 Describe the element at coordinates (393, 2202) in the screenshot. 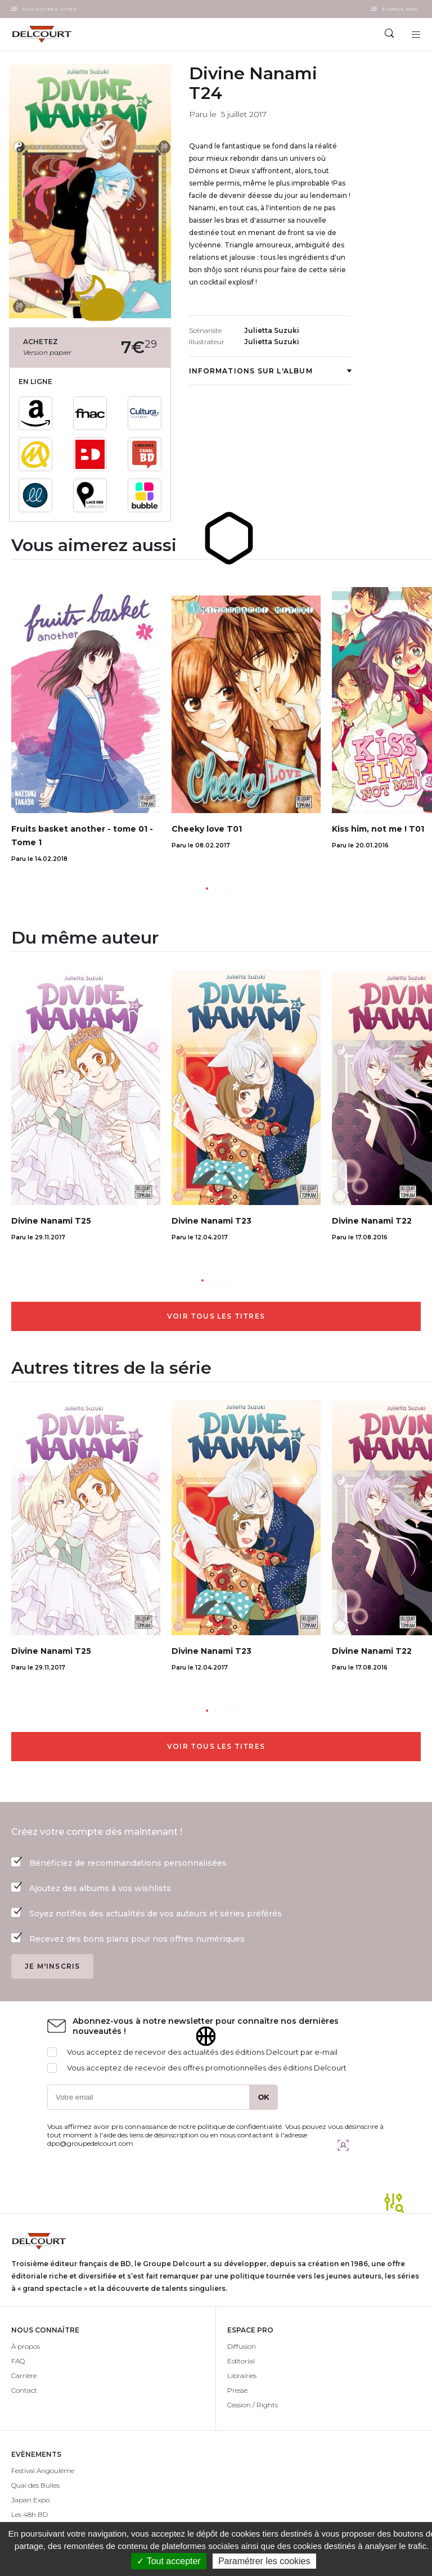

I see `search or filter adjustment settings` at that location.